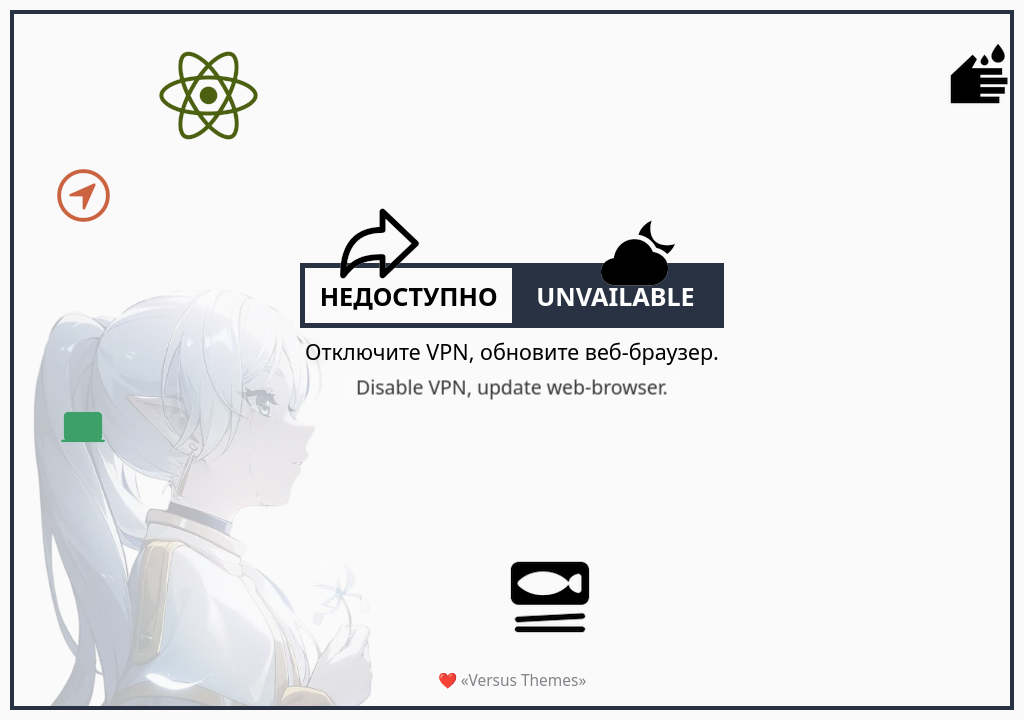  What do you see at coordinates (208, 95) in the screenshot?
I see `React framework or library logo` at bounding box center [208, 95].